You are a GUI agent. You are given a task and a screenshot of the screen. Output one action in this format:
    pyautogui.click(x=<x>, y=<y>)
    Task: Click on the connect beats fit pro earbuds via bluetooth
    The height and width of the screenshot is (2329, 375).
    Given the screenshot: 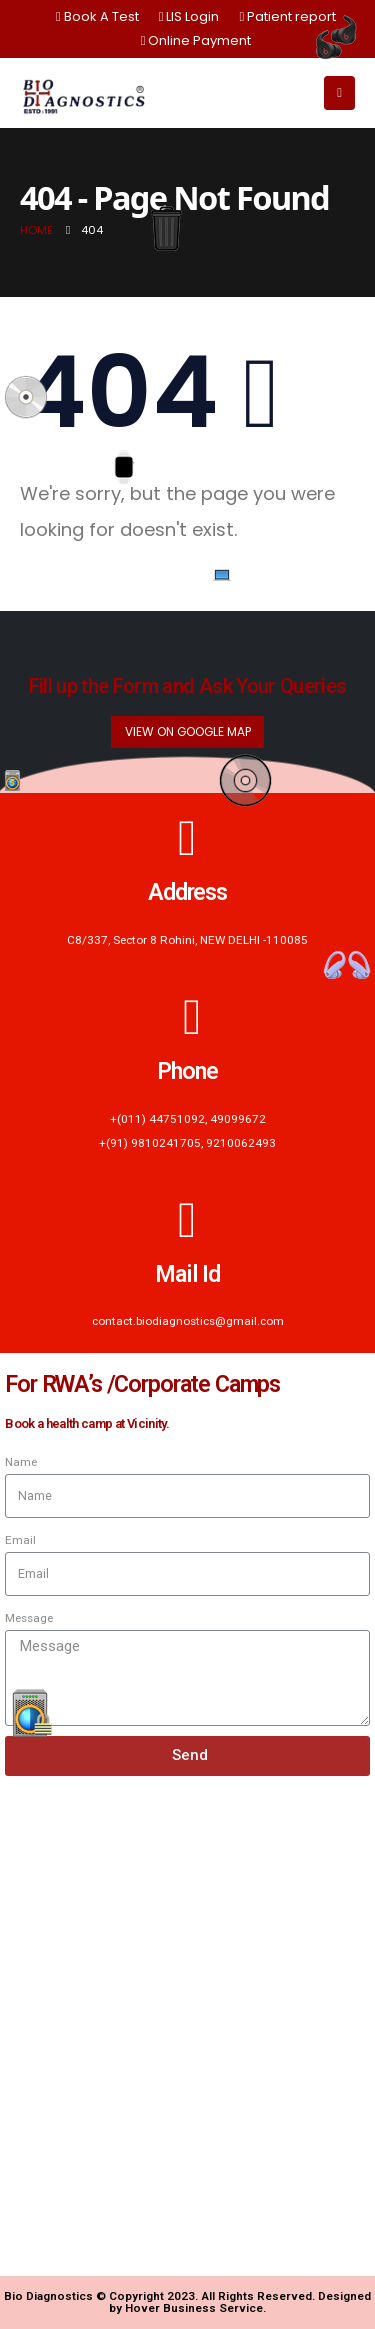 What is the action you would take?
    pyautogui.click(x=336, y=38)
    